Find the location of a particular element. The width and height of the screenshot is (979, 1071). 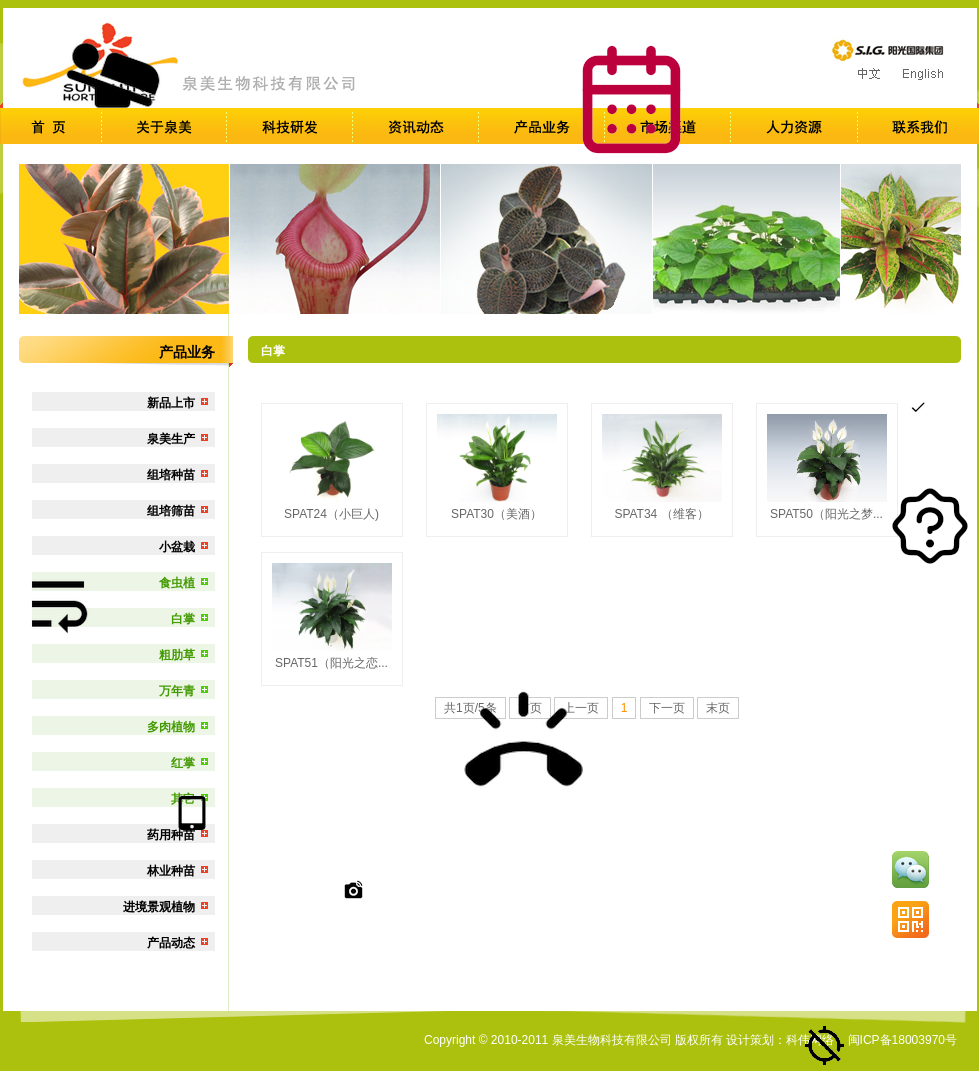

access help or FAQ section is located at coordinates (930, 526).